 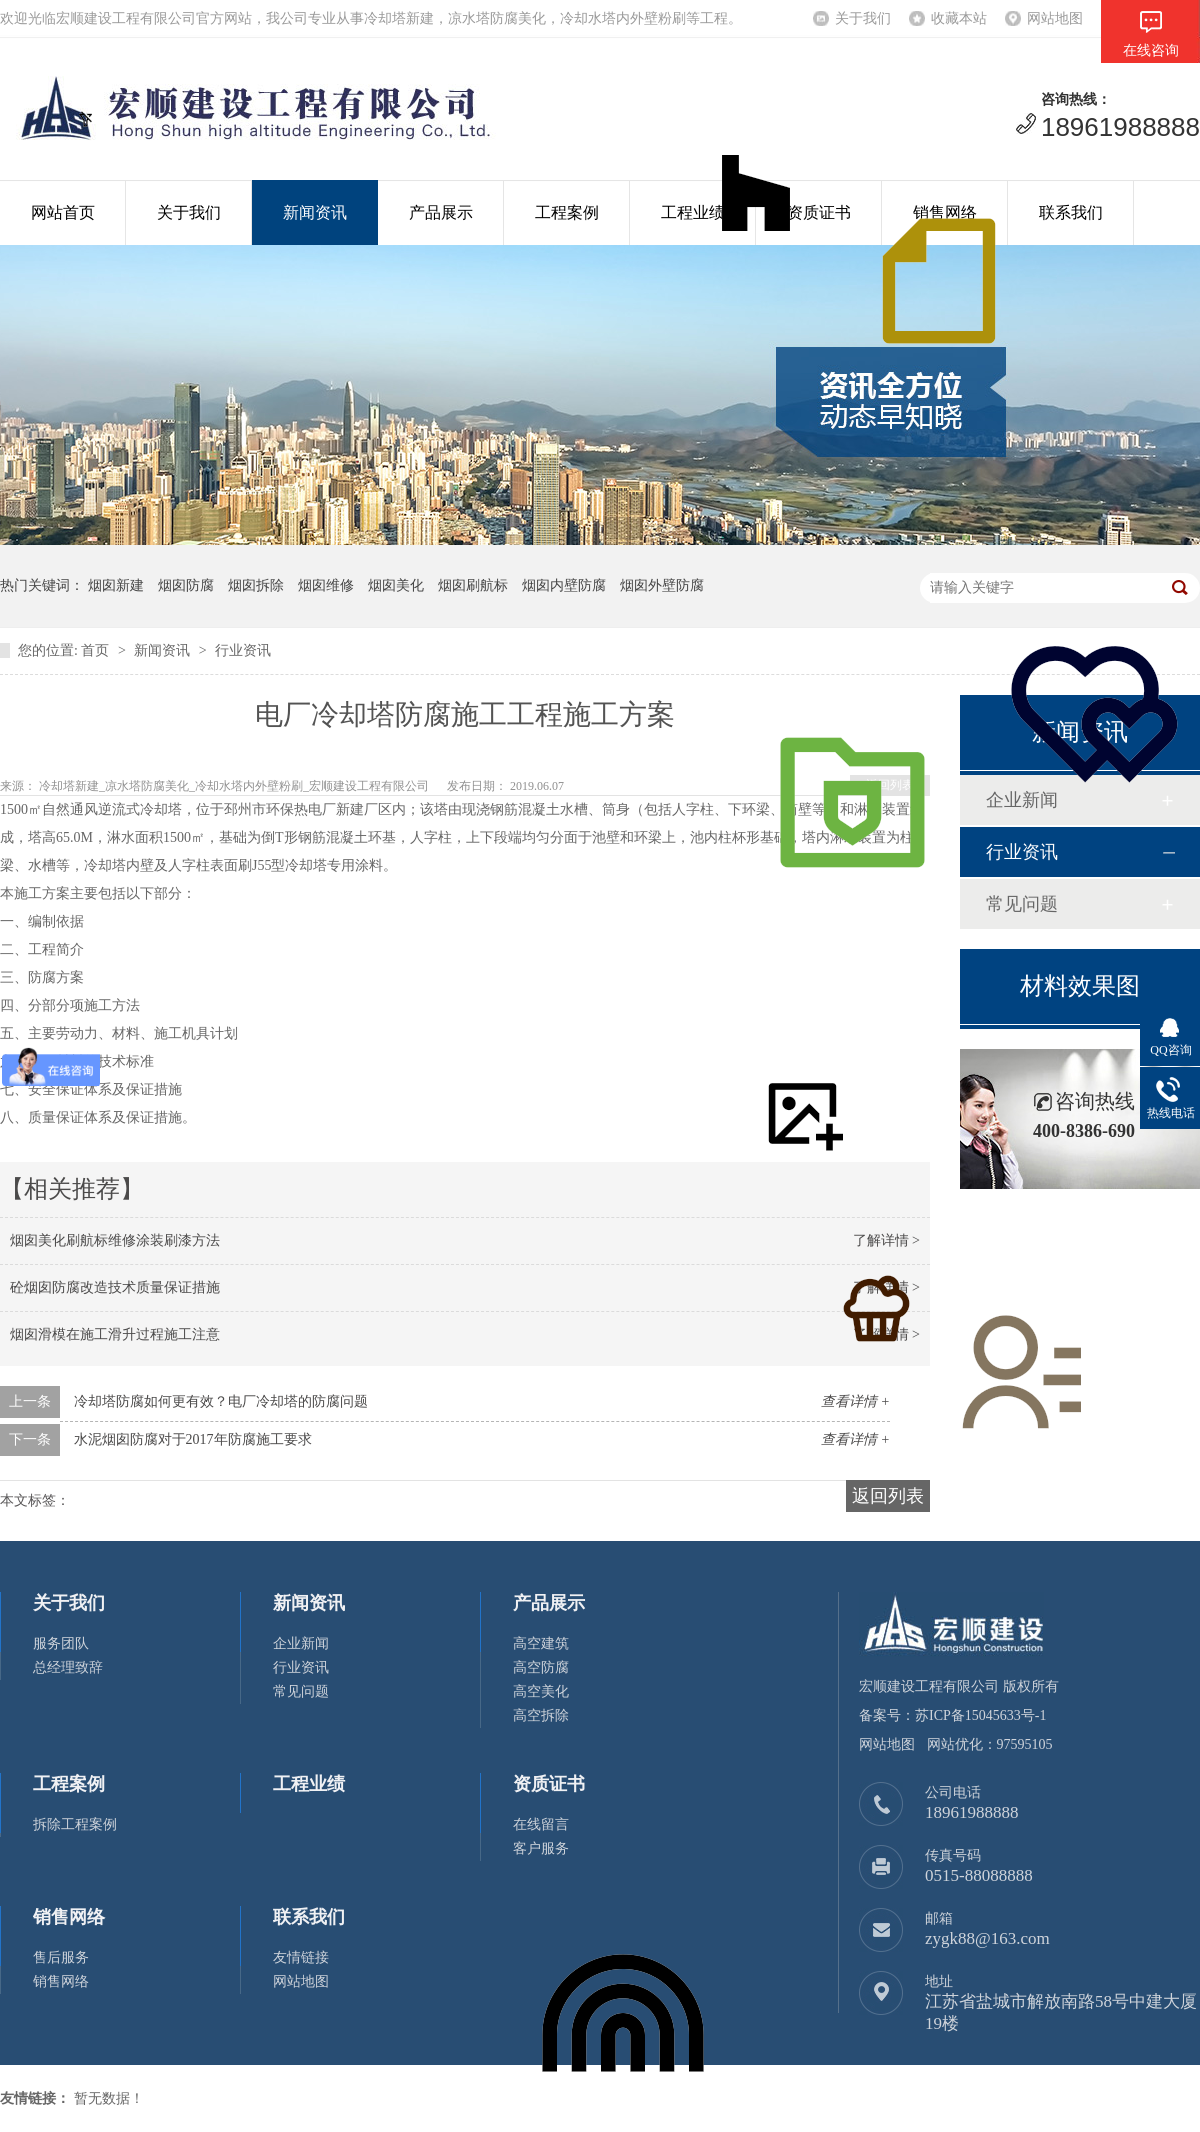 What do you see at coordinates (623, 2013) in the screenshot?
I see `view weather conditions` at bounding box center [623, 2013].